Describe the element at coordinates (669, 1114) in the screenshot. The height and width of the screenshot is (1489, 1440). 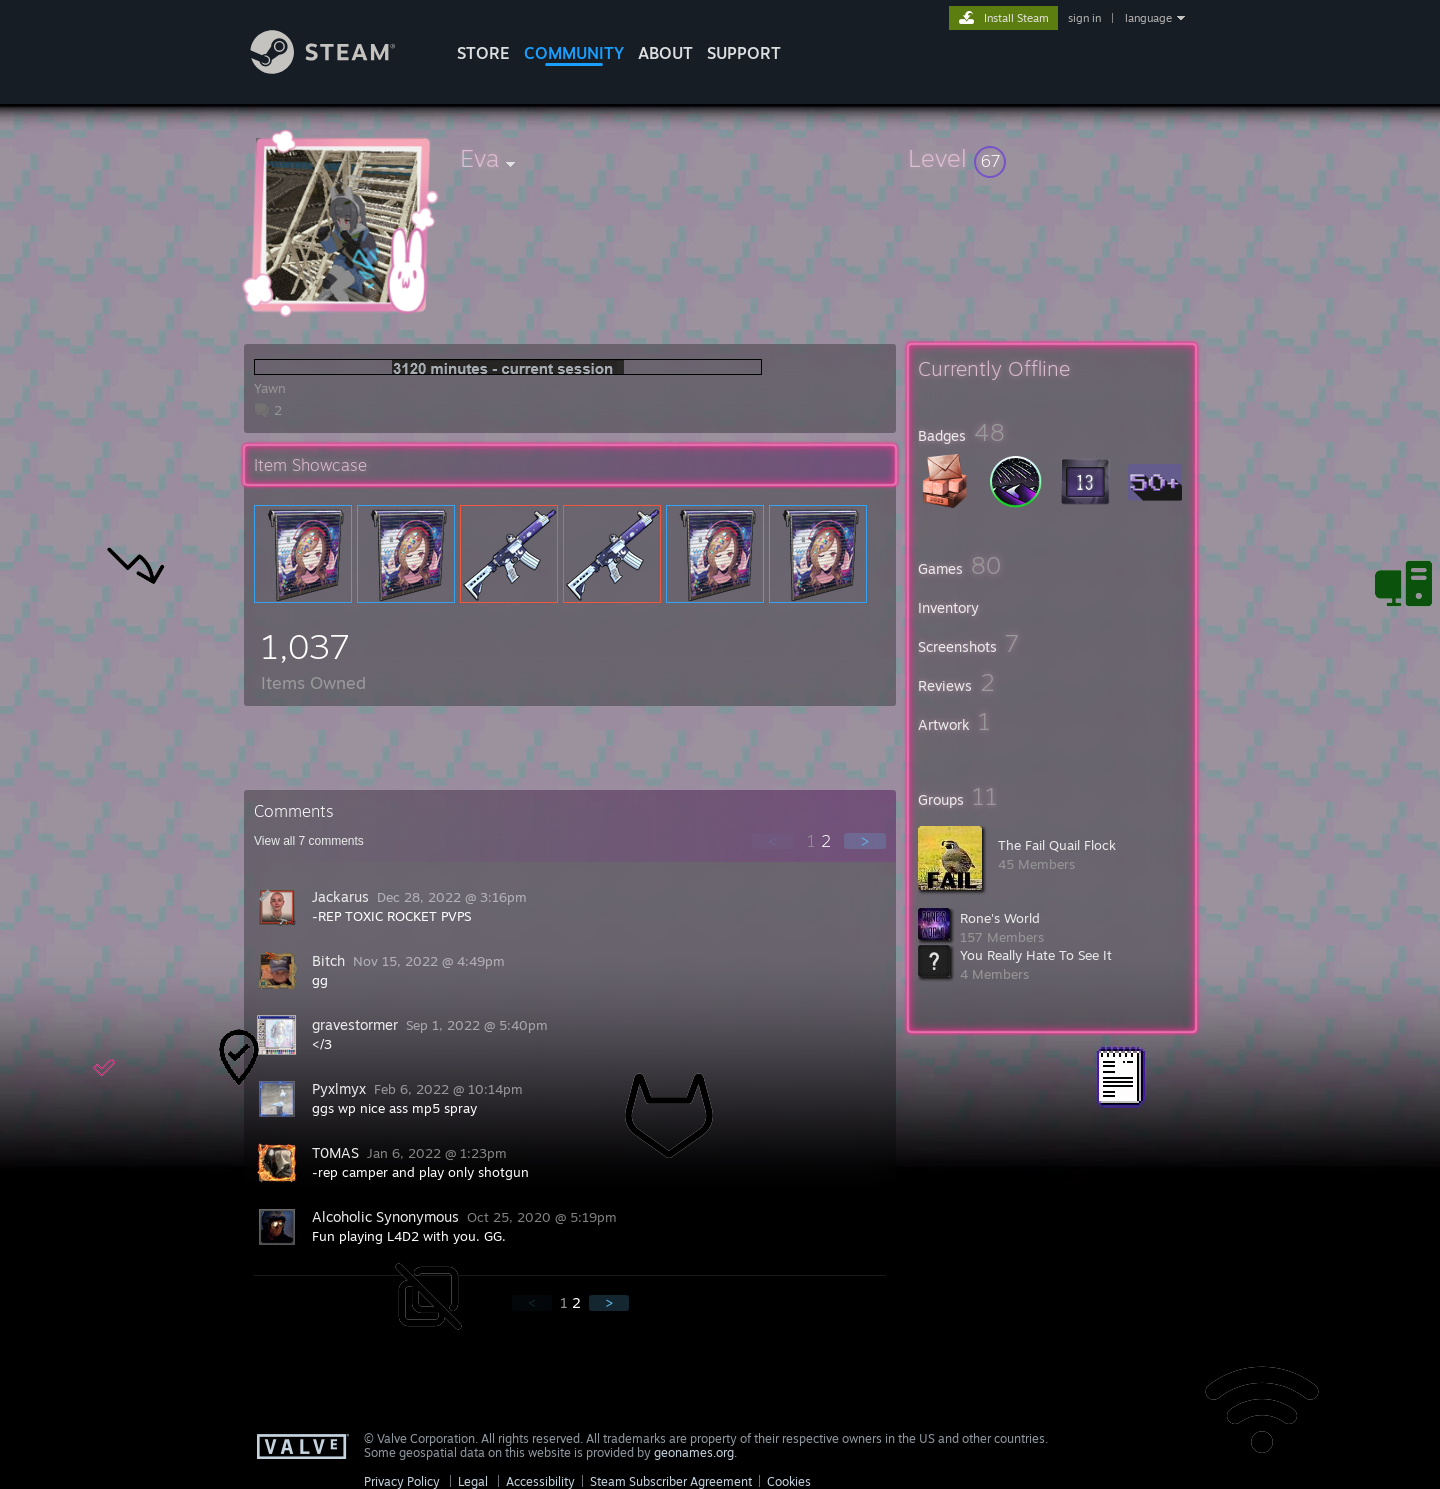
I see `open GitLab repository` at that location.